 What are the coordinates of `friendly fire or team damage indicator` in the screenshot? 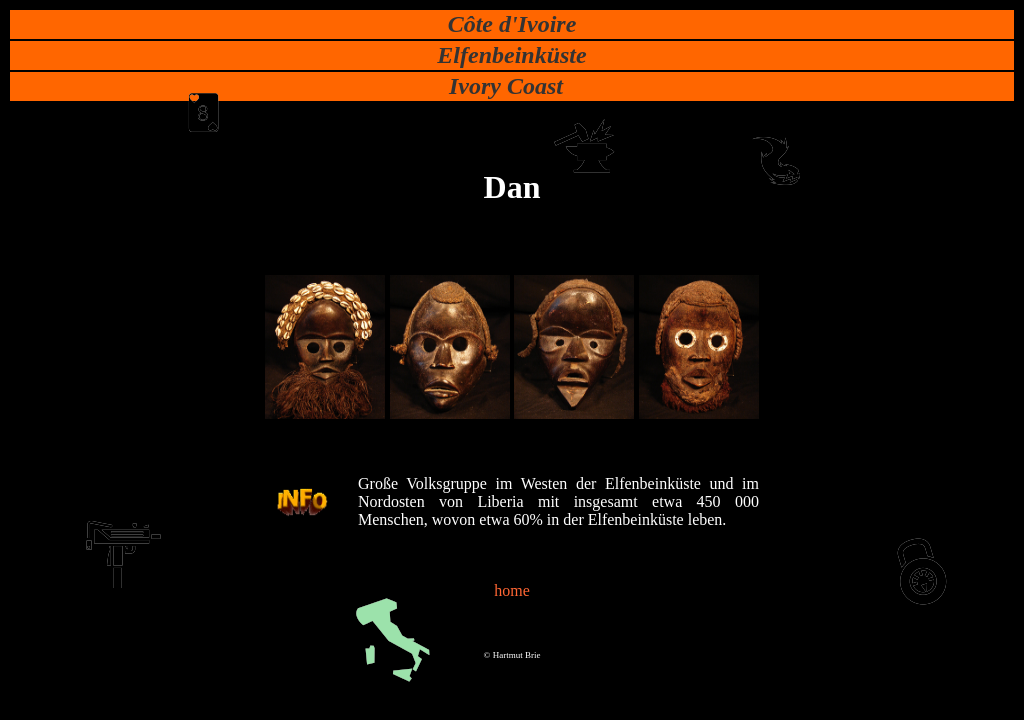 It's located at (776, 161).